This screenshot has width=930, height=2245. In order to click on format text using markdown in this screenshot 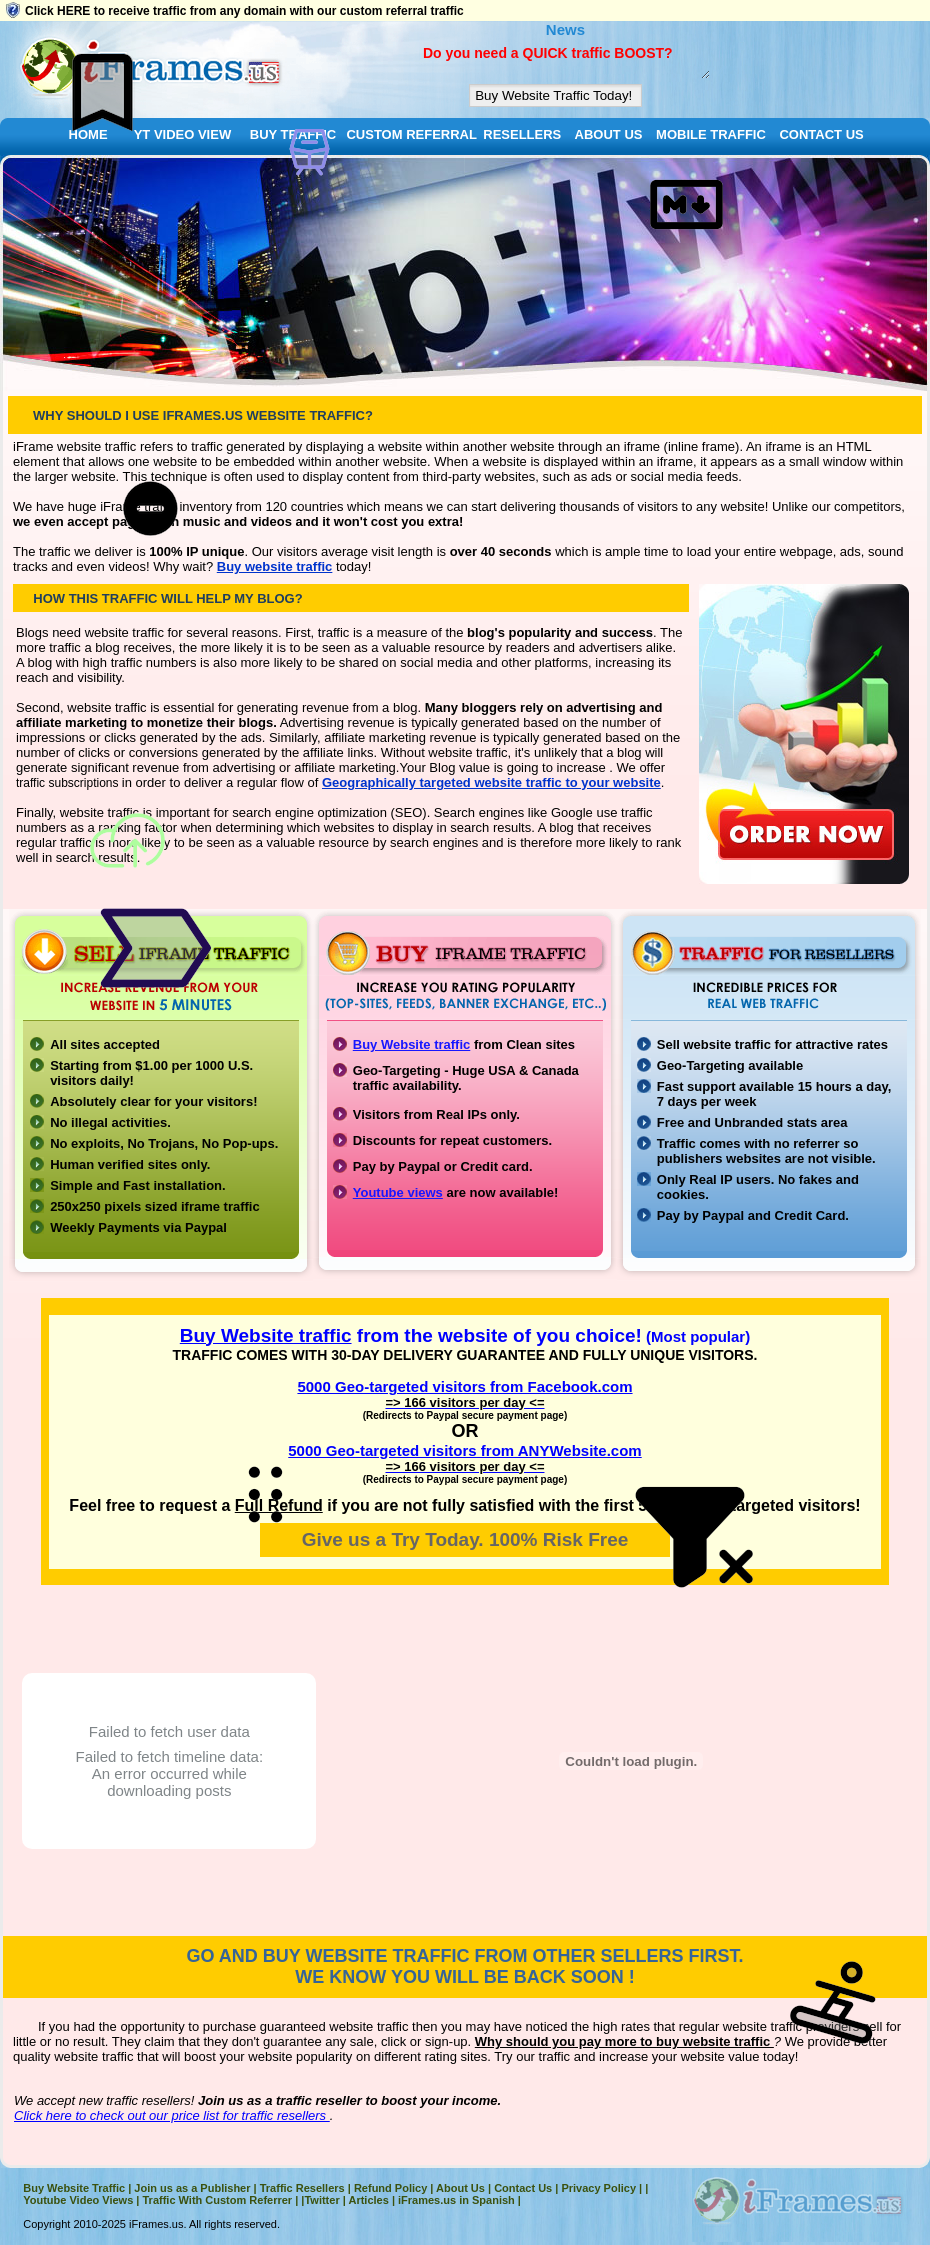, I will do `click(686, 204)`.